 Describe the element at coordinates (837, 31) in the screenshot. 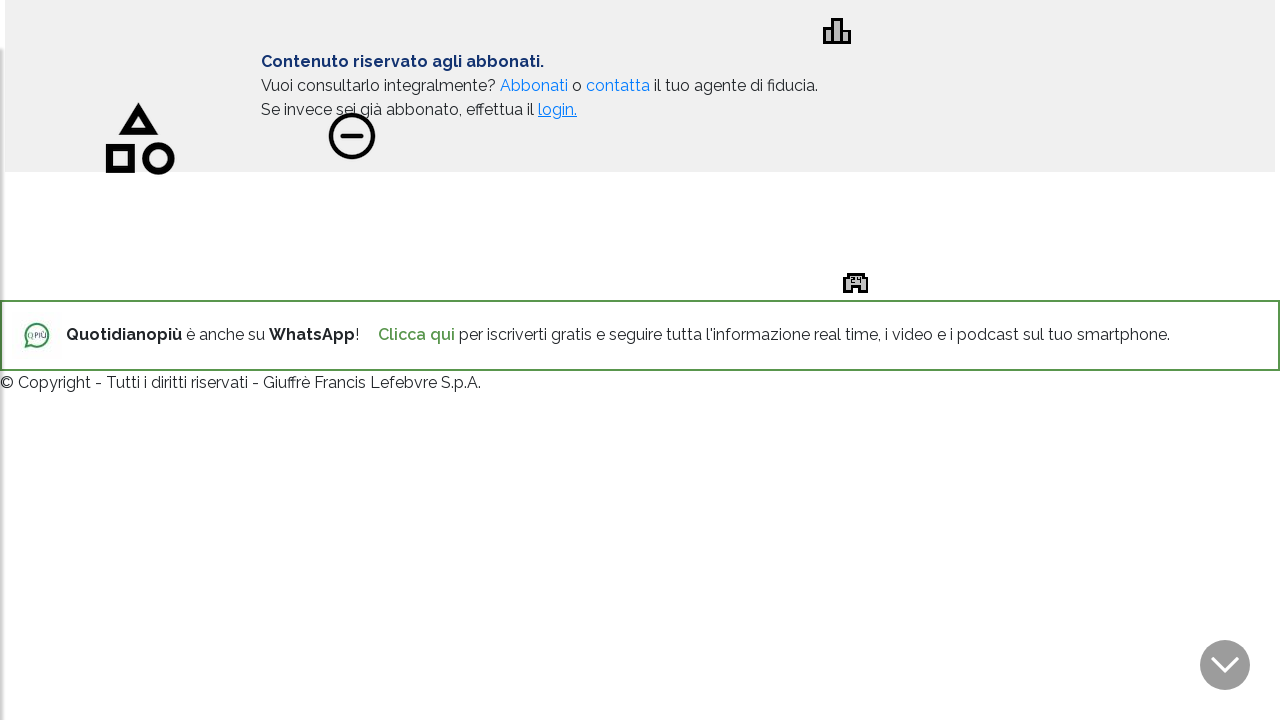

I see `view leaderboard rankings` at that location.